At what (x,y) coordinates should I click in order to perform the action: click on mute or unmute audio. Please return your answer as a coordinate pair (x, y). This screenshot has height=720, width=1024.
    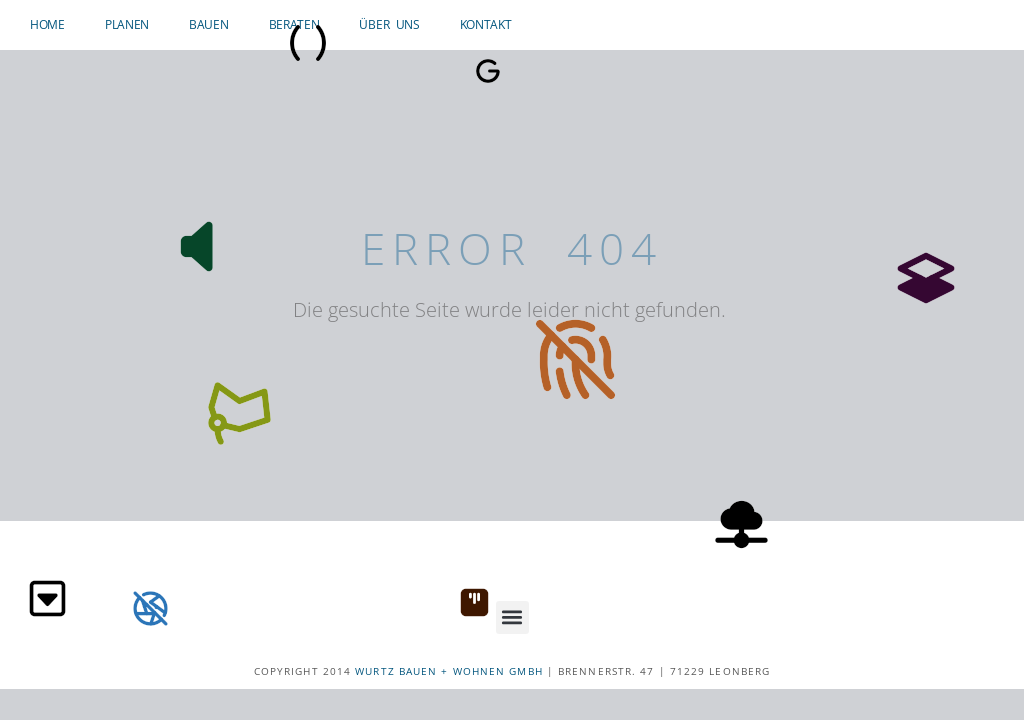
    Looking at the image, I should click on (198, 246).